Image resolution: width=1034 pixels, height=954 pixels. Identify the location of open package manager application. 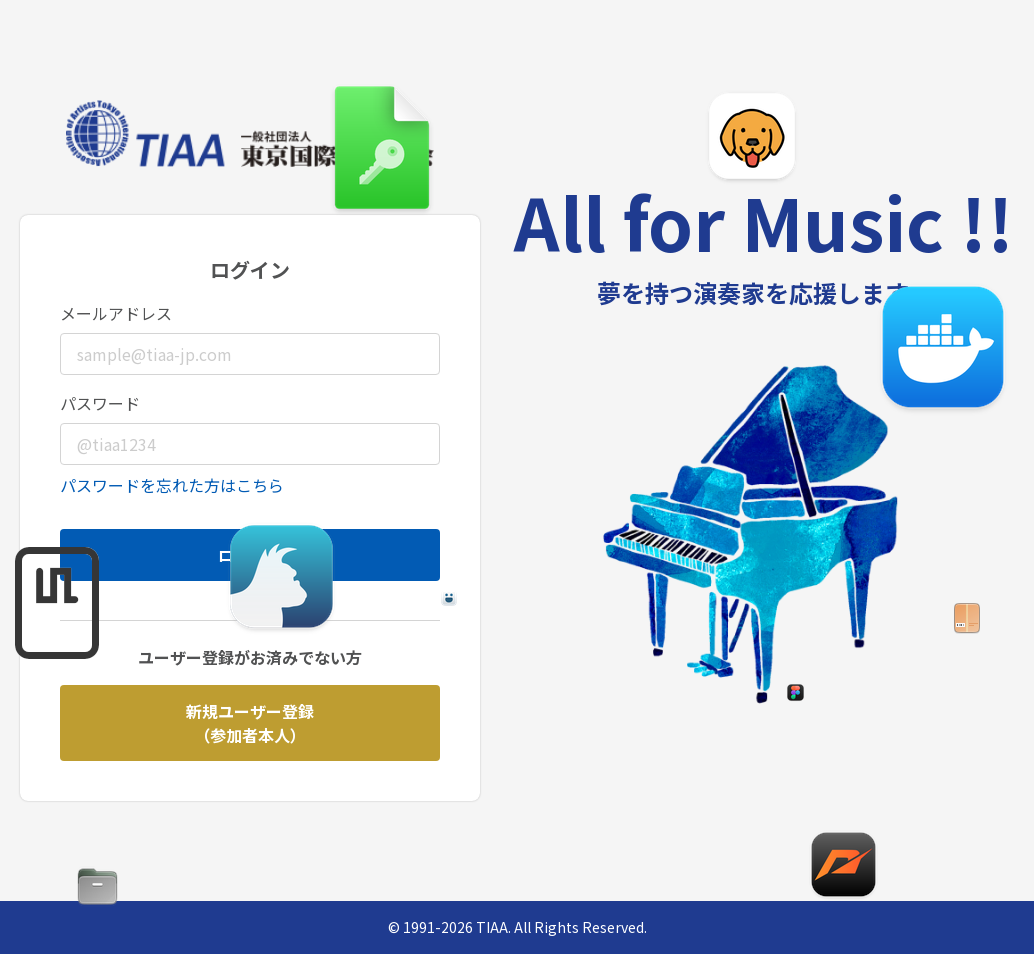
(967, 618).